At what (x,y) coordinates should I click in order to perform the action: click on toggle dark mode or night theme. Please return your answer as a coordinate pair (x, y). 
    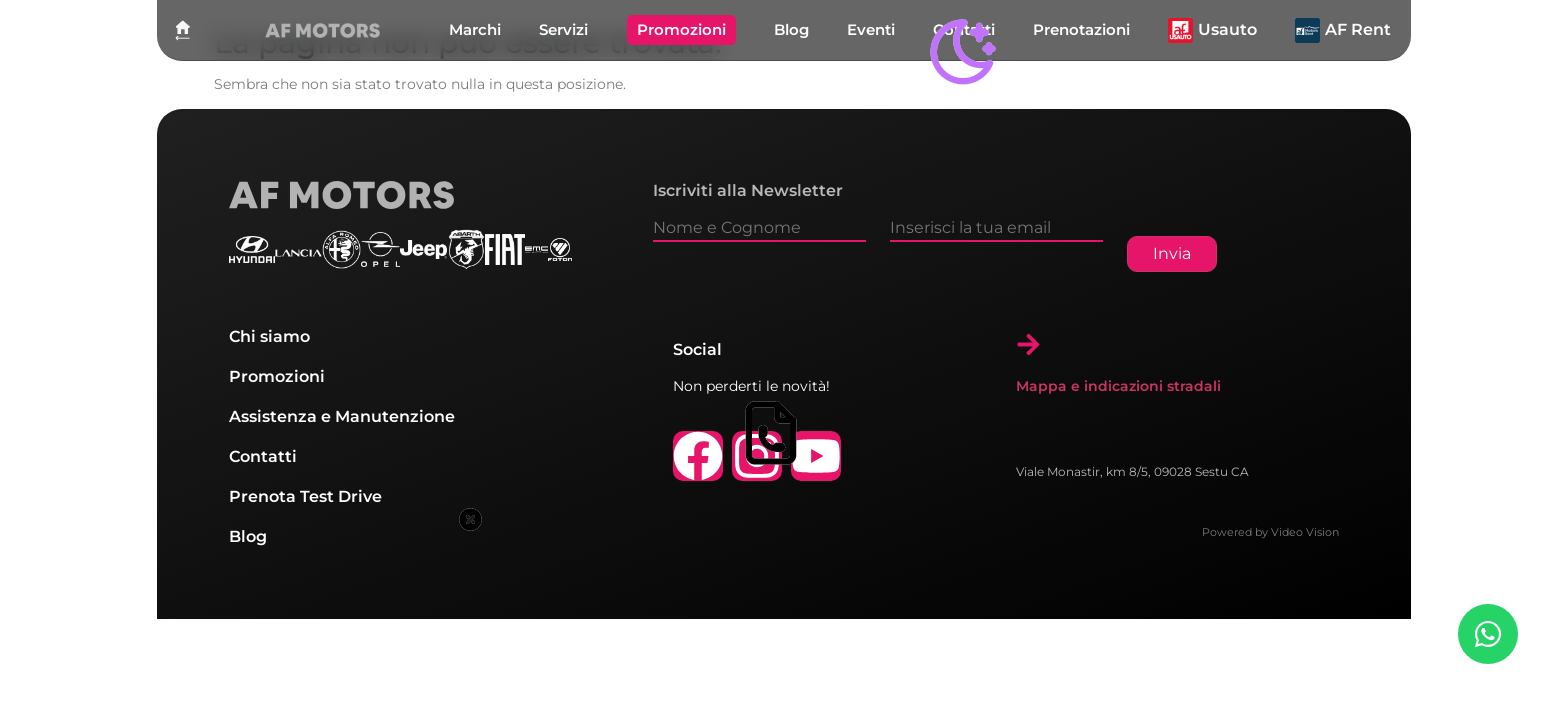
    Looking at the image, I should click on (963, 52).